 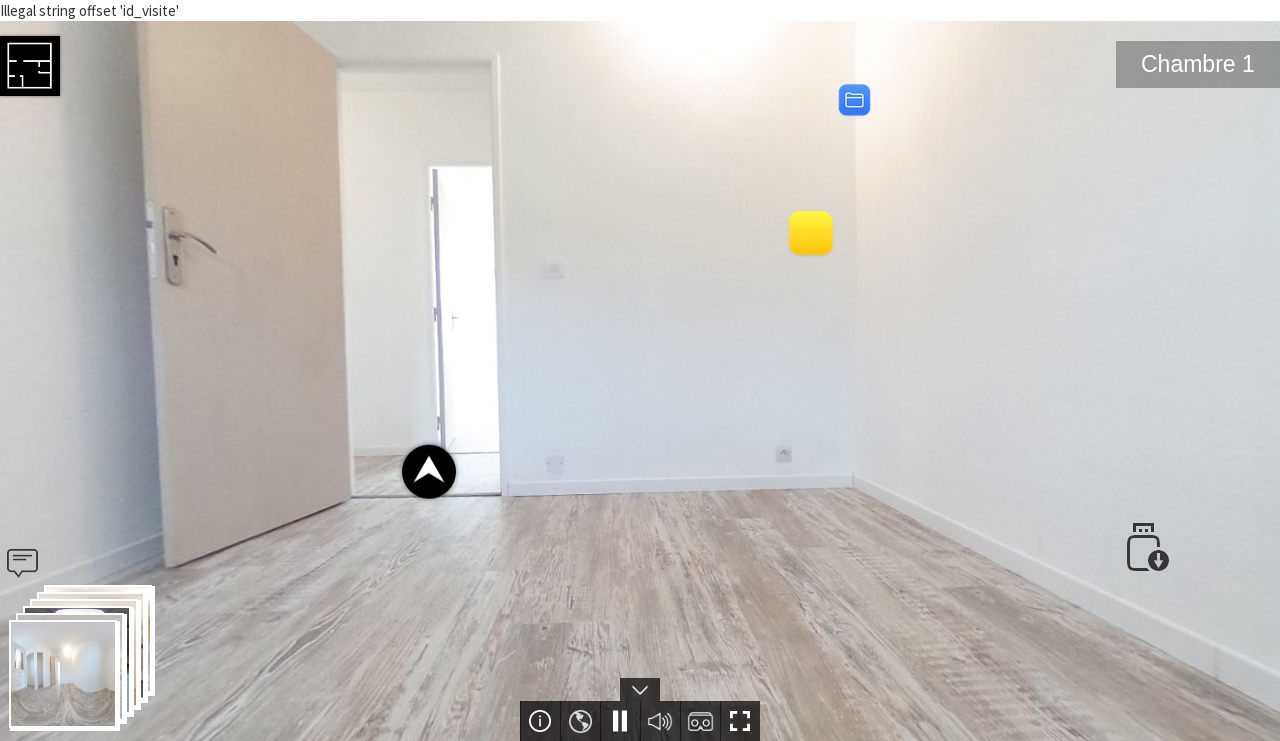 What do you see at coordinates (854, 100) in the screenshot?
I see `open file manager application` at bounding box center [854, 100].